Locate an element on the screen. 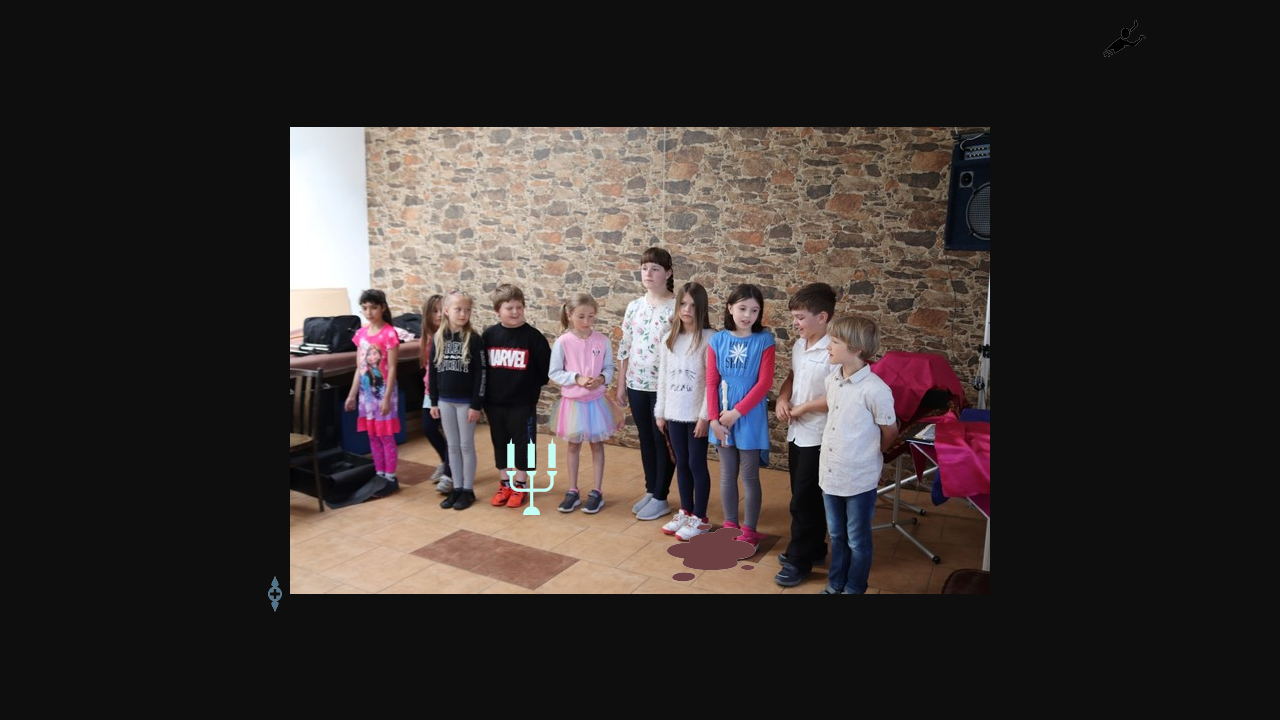 The image size is (1280, 720). indicates a spill or hazard in a game environment is located at coordinates (711, 546).